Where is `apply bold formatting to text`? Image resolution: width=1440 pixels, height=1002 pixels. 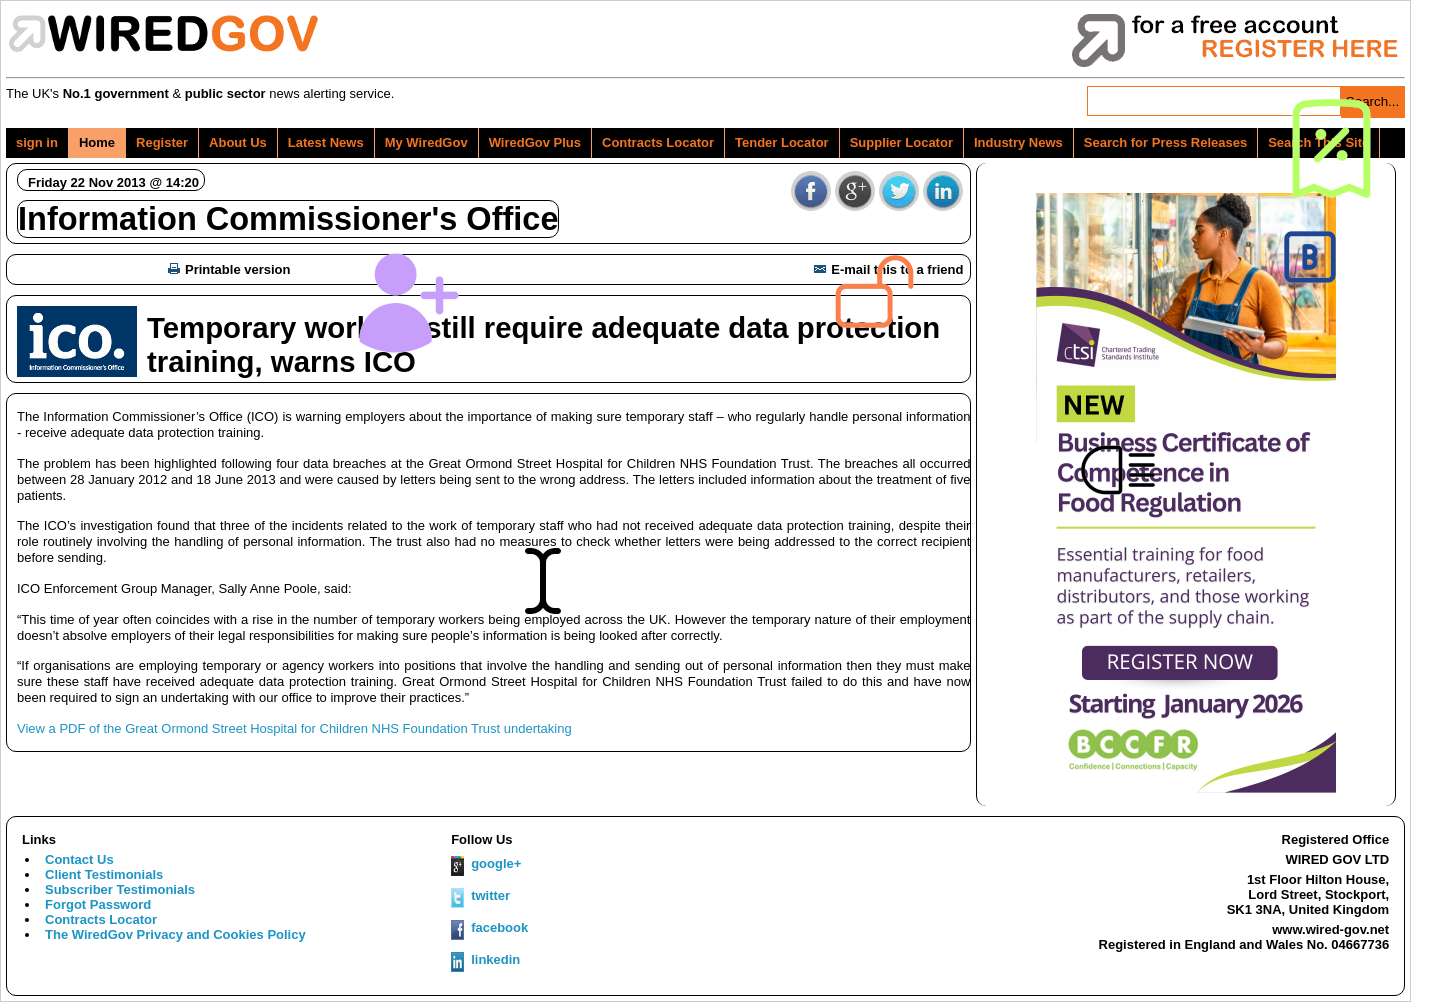
apply bold formatting to text is located at coordinates (1310, 257).